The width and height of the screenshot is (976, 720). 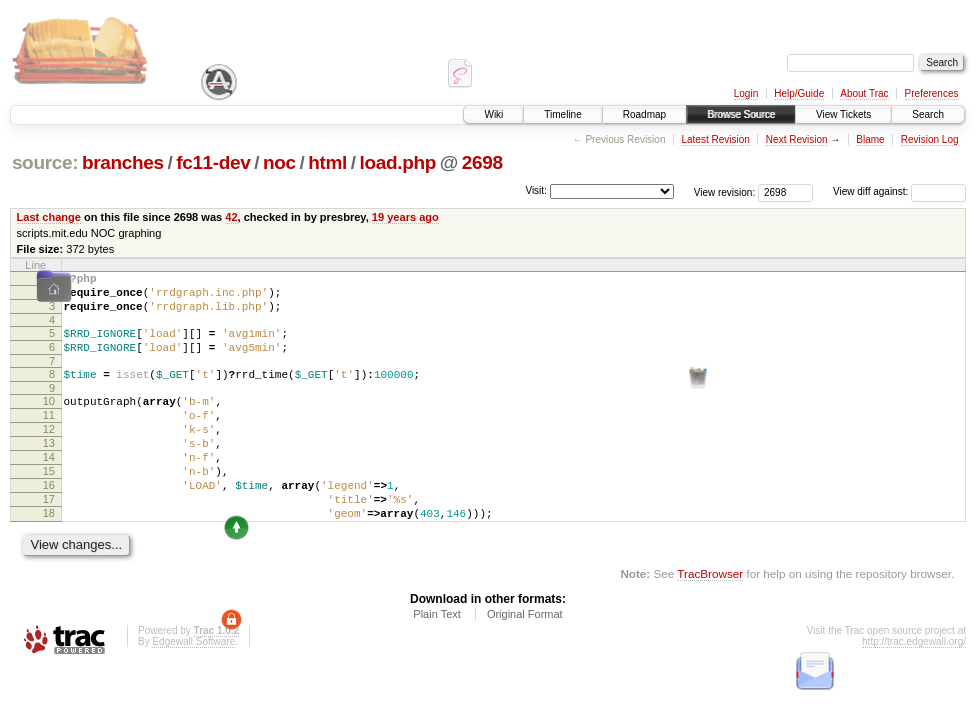 I want to click on lock your screen, so click(x=231, y=619).